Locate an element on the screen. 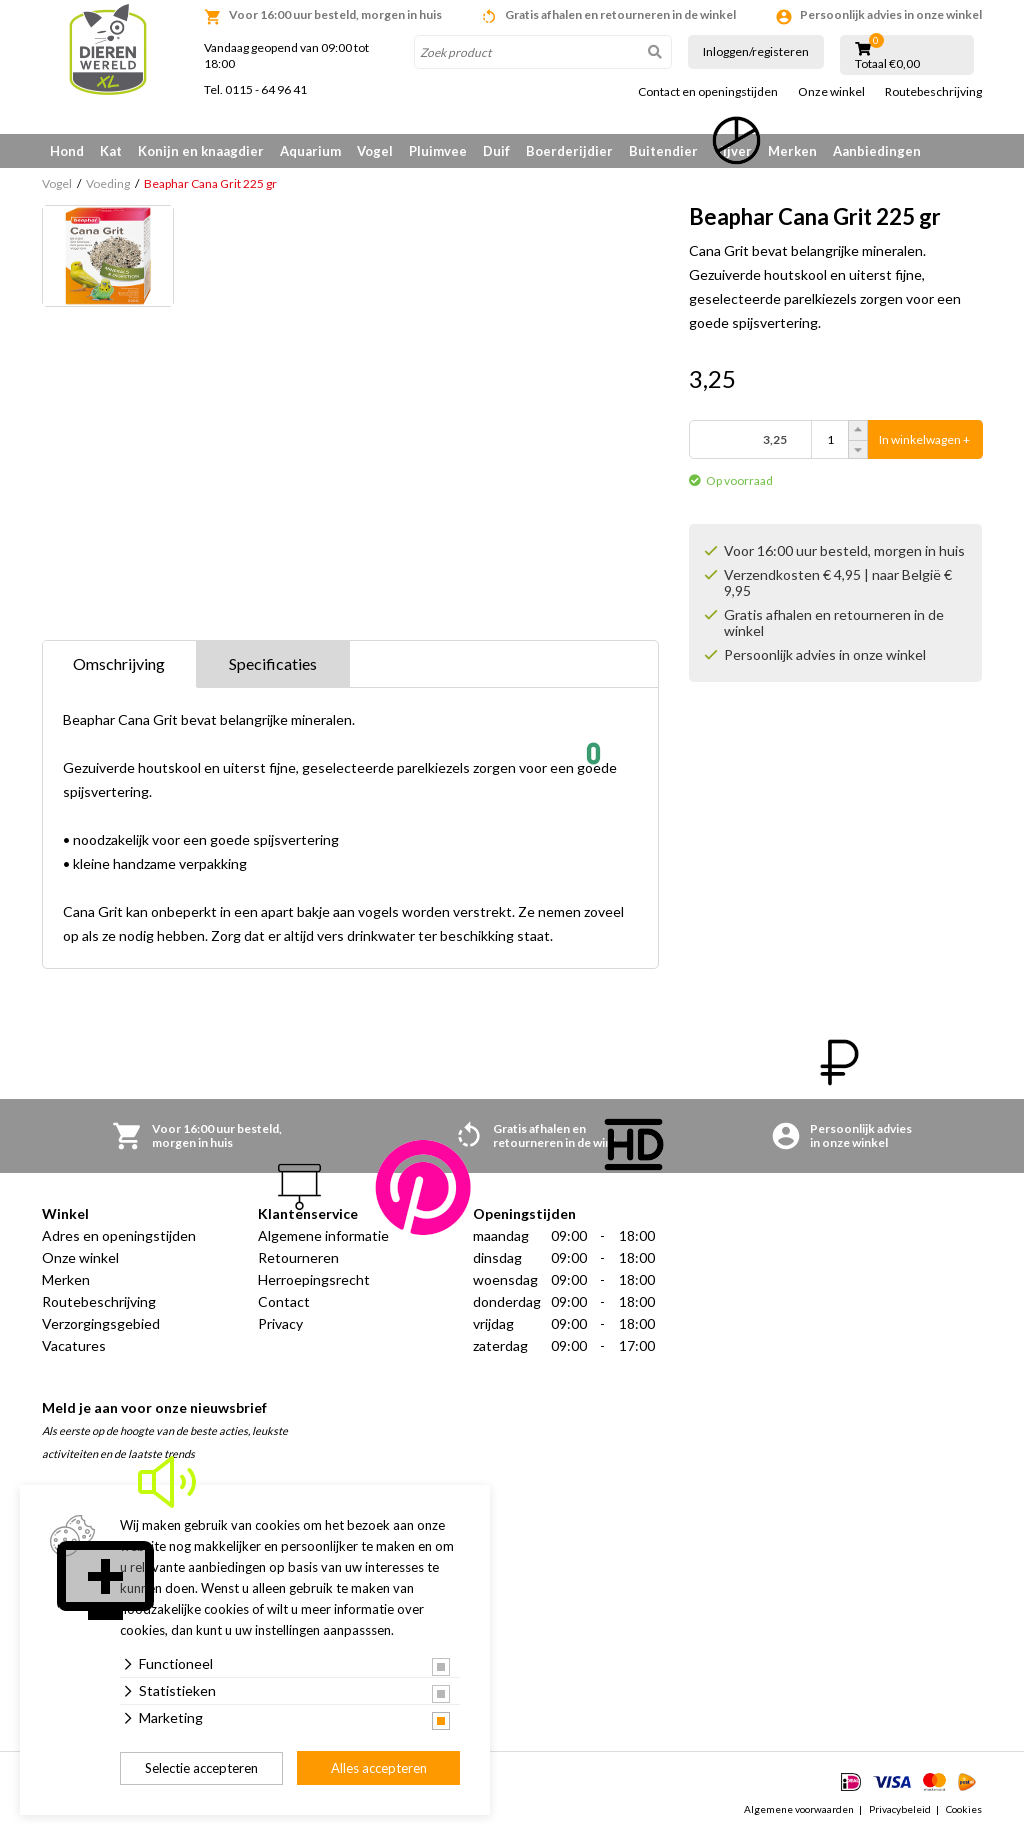  indicates high-definition video quality is located at coordinates (633, 1144).